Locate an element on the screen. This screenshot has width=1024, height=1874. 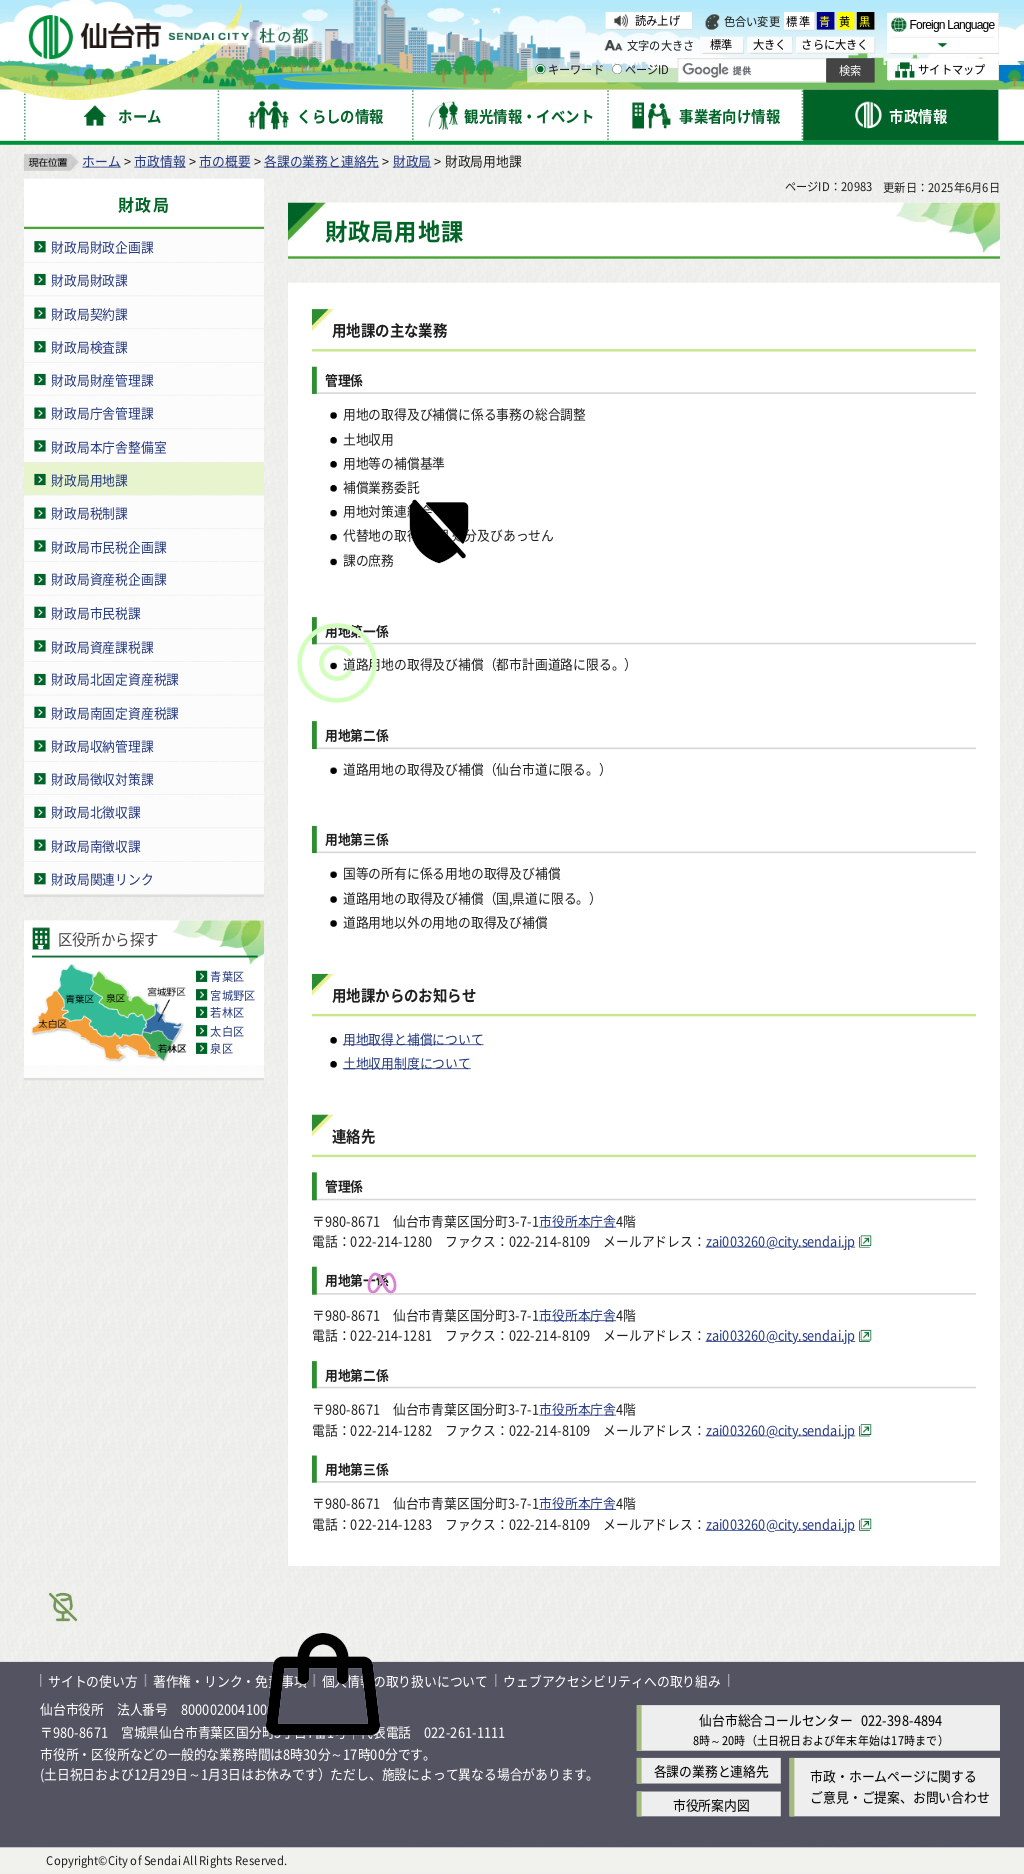
indicates copyrighted content is located at coordinates (337, 663).